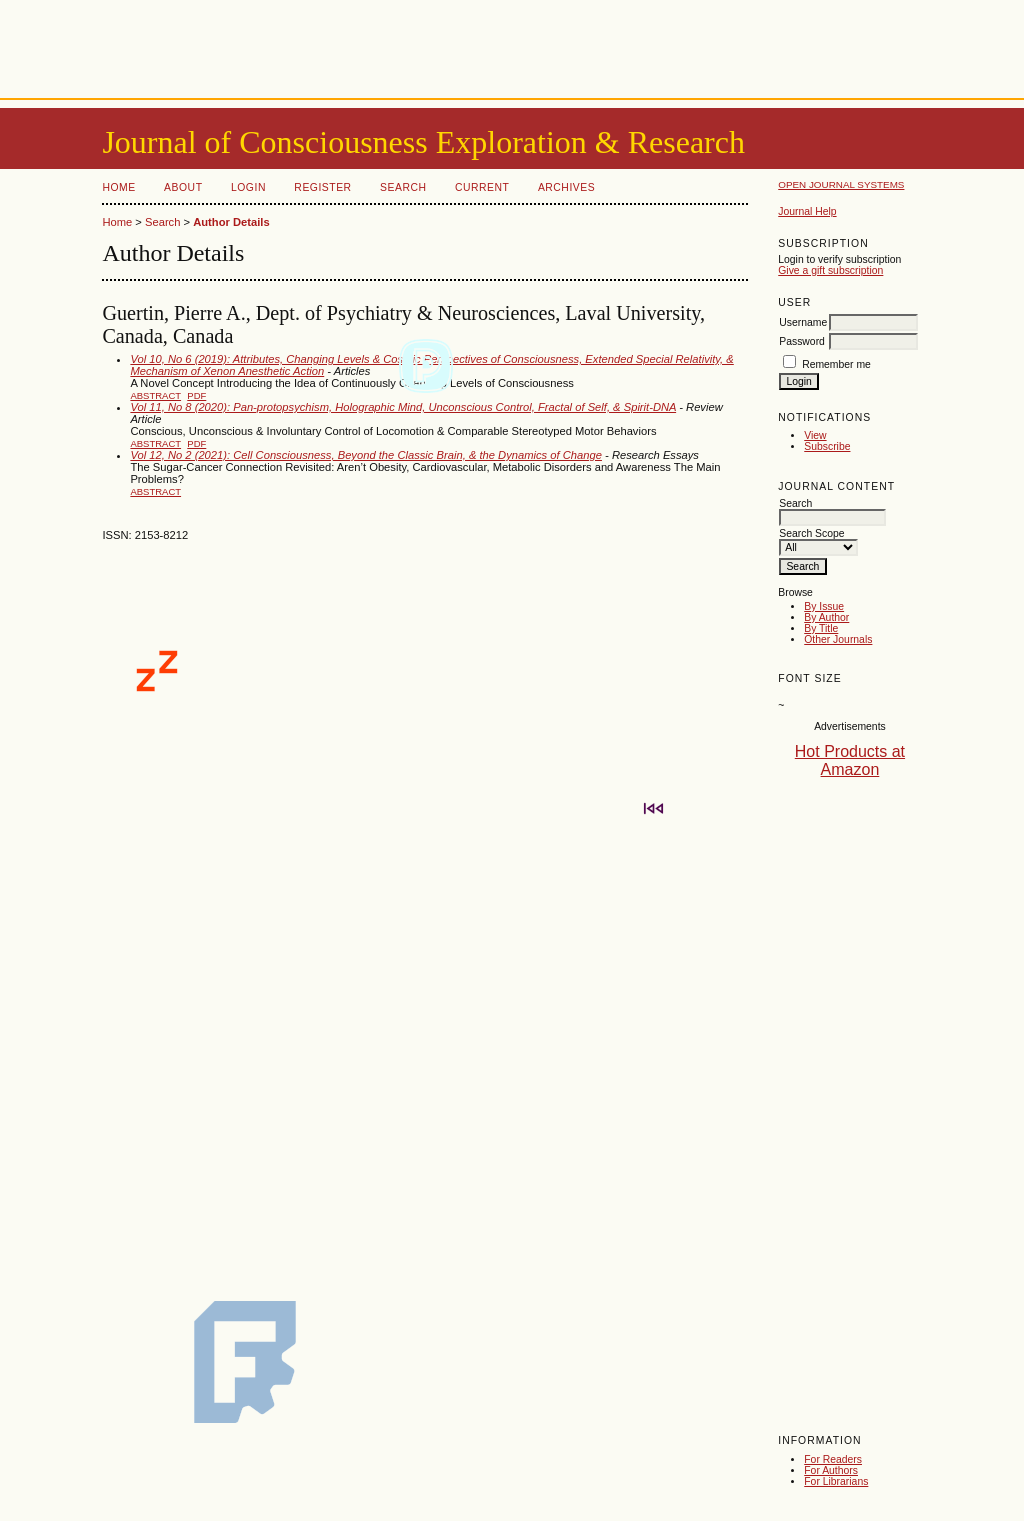 The image size is (1024, 1521). What do you see at coordinates (653, 808) in the screenshot?
I see `skip to the beginning of the track` at bounding box center [653, 808].